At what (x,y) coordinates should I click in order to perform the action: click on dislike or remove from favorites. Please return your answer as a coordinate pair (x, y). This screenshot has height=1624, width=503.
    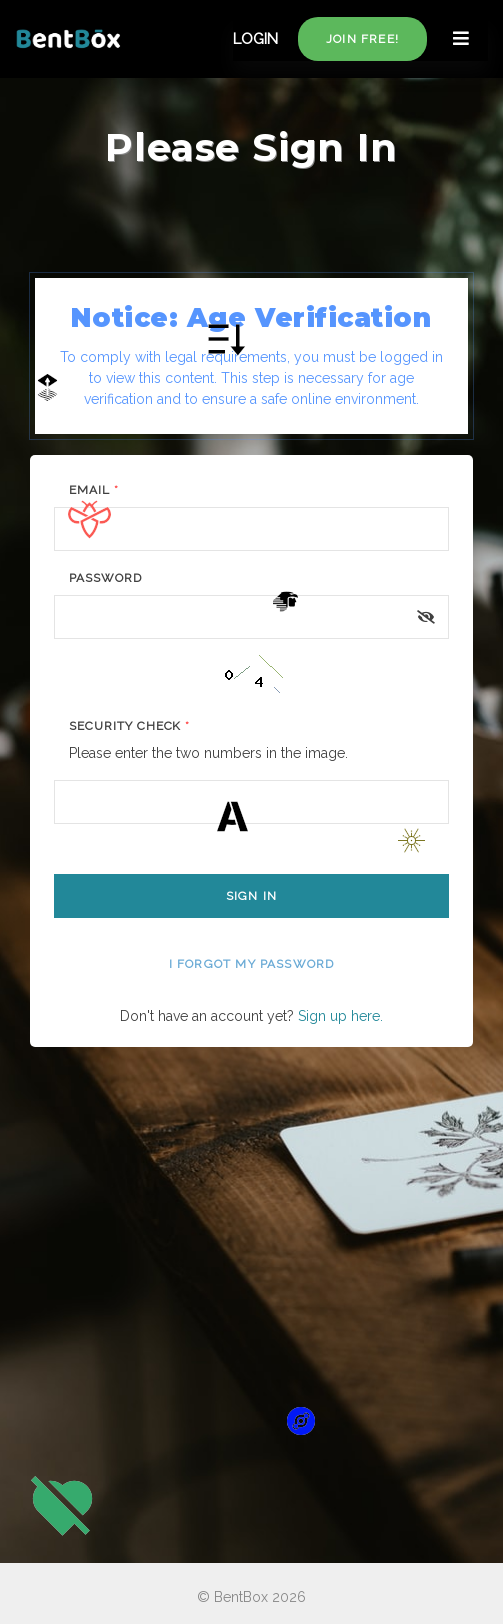
    Looking at the image, I should click on (62, 1507).